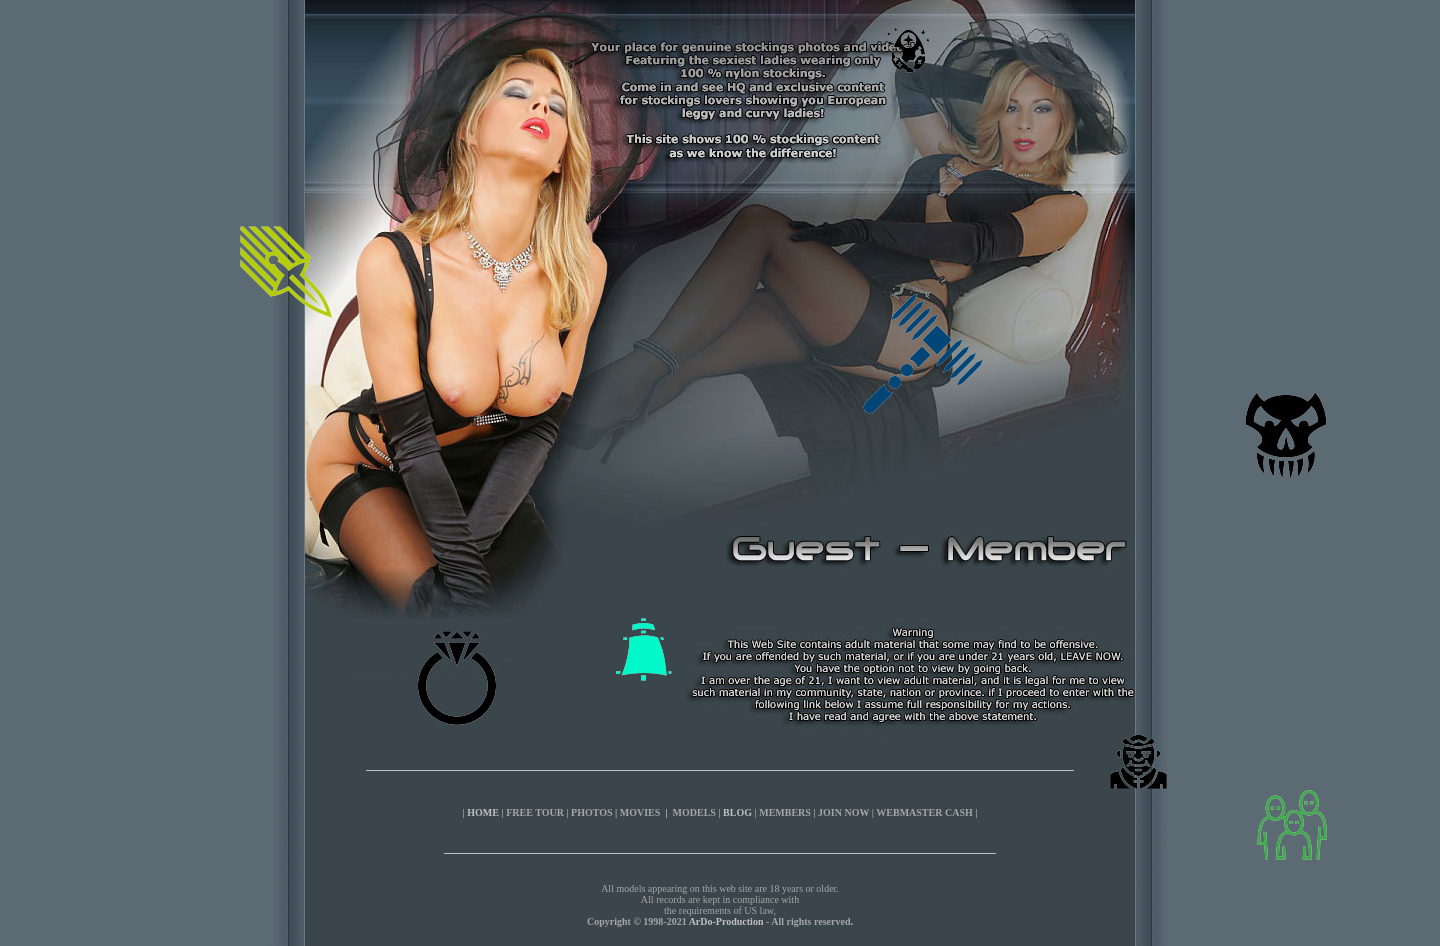 The image size is (1440, 946). I want to click on indicates premium or luxury item status, so click(457, 678).